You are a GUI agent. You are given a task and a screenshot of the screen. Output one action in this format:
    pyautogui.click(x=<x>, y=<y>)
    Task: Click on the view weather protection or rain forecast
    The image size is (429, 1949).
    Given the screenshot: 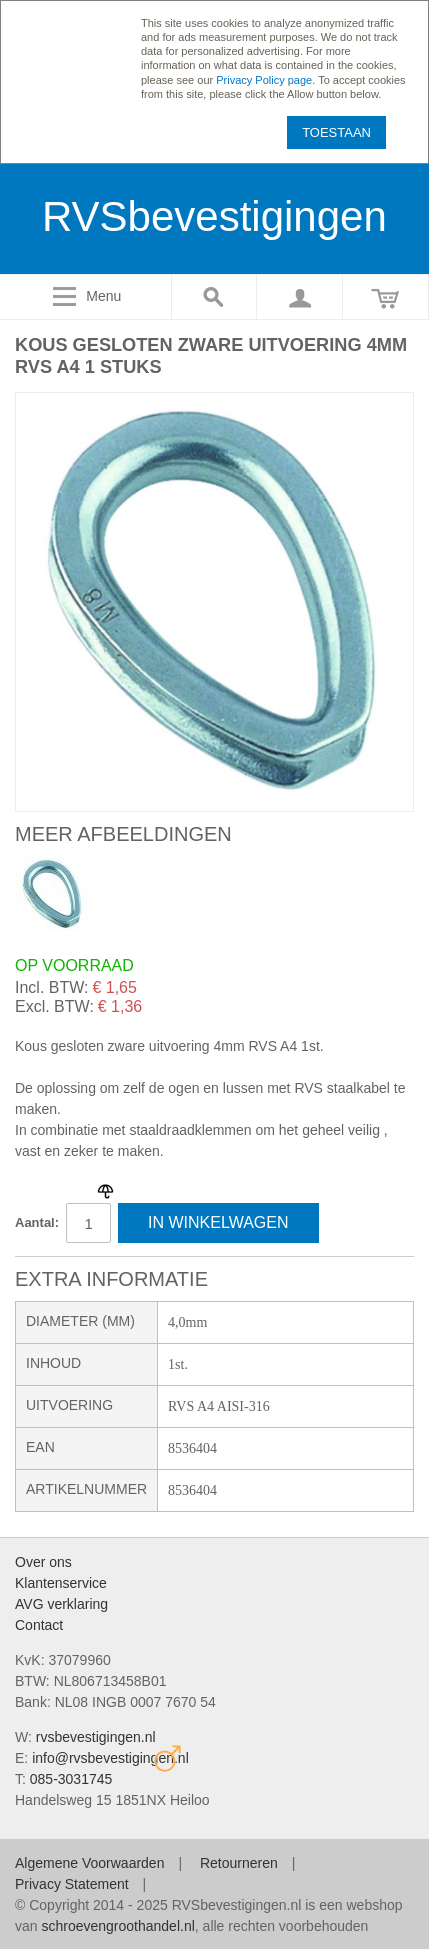 What is the action you would take?
    pyautogui.click(x=105, y=1191)
    